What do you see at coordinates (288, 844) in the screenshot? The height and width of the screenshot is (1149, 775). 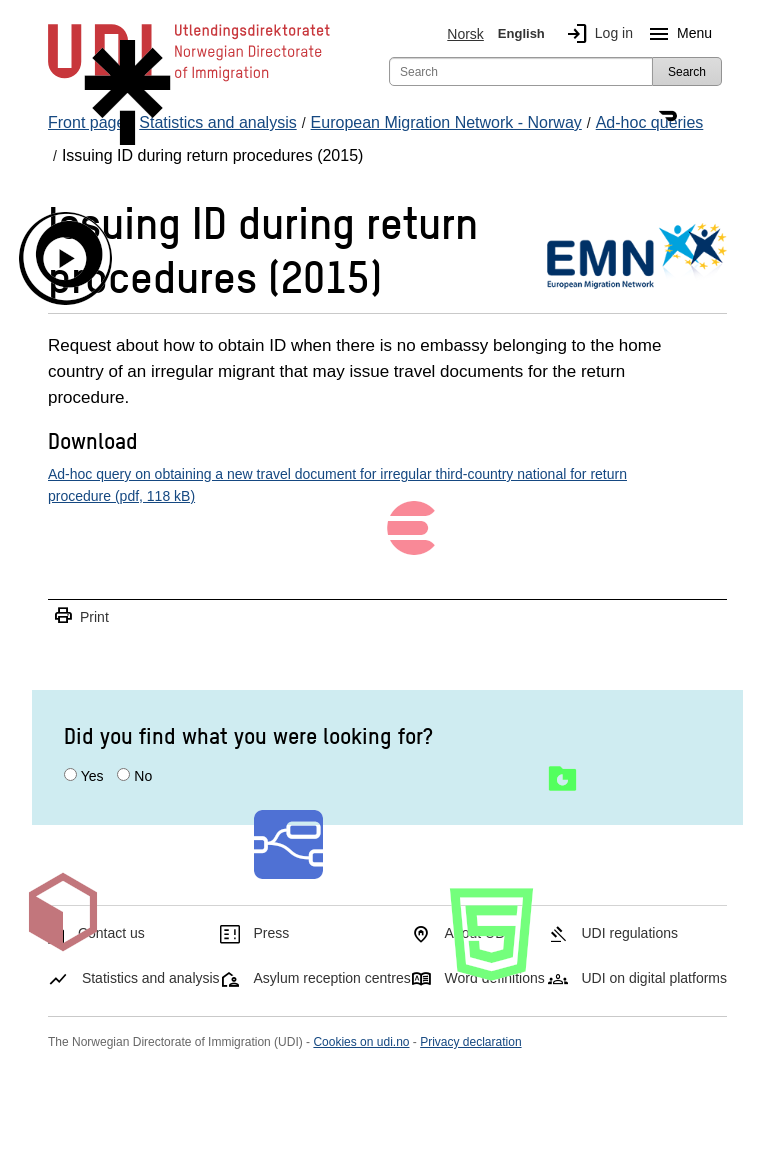 I see `open Node-RED flow editor` at bounding box center [288, 844].